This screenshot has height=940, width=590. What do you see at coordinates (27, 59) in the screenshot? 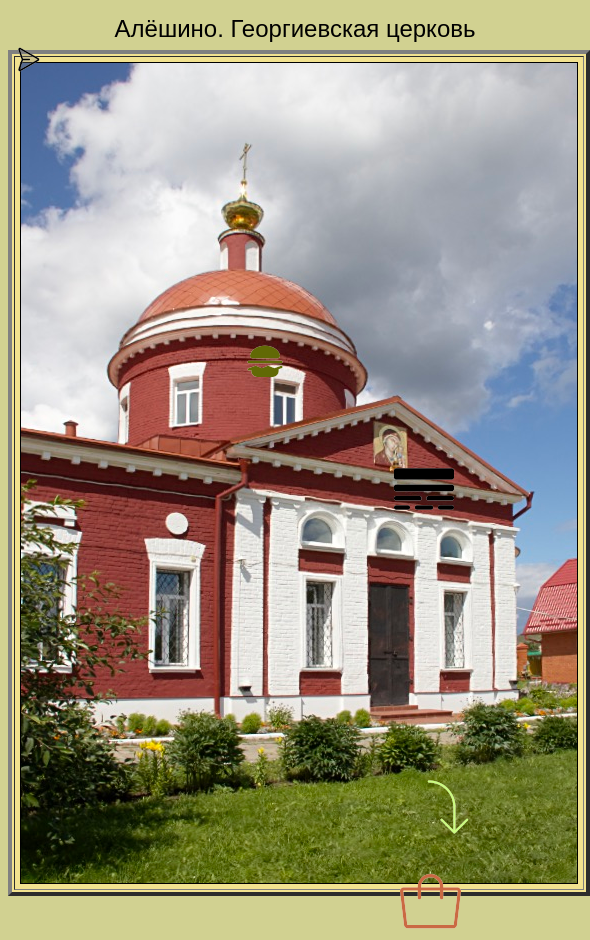
I see `send message` at bounding box center [27, 59].